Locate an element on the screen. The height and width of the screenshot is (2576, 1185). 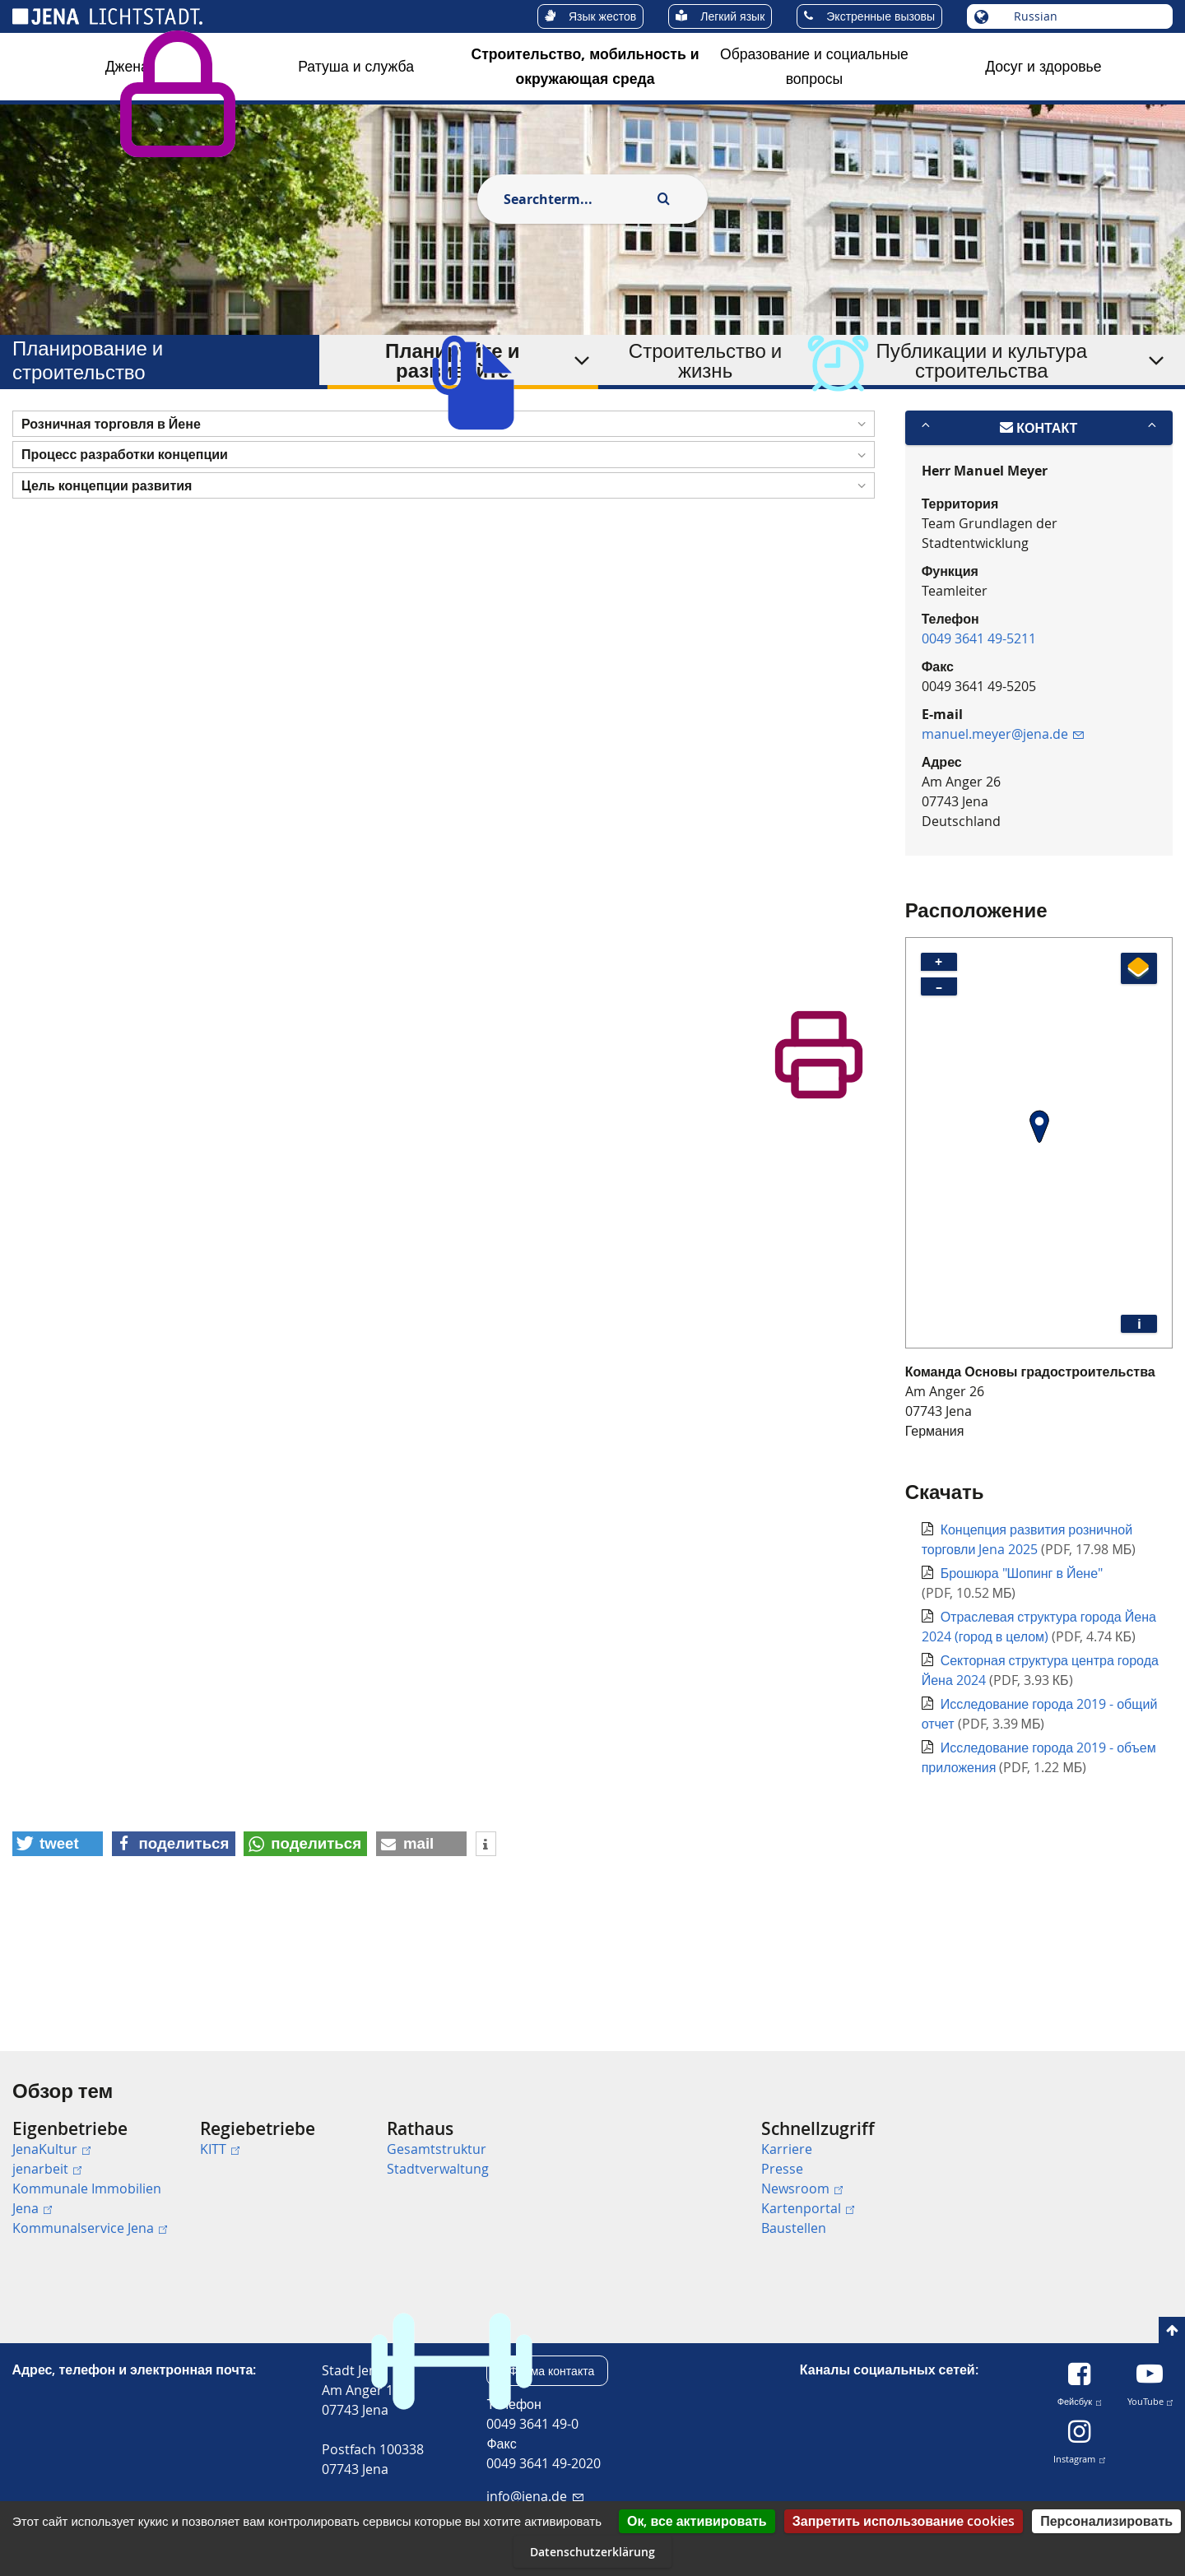
attach a file or document is located at coordinates (473, 383).